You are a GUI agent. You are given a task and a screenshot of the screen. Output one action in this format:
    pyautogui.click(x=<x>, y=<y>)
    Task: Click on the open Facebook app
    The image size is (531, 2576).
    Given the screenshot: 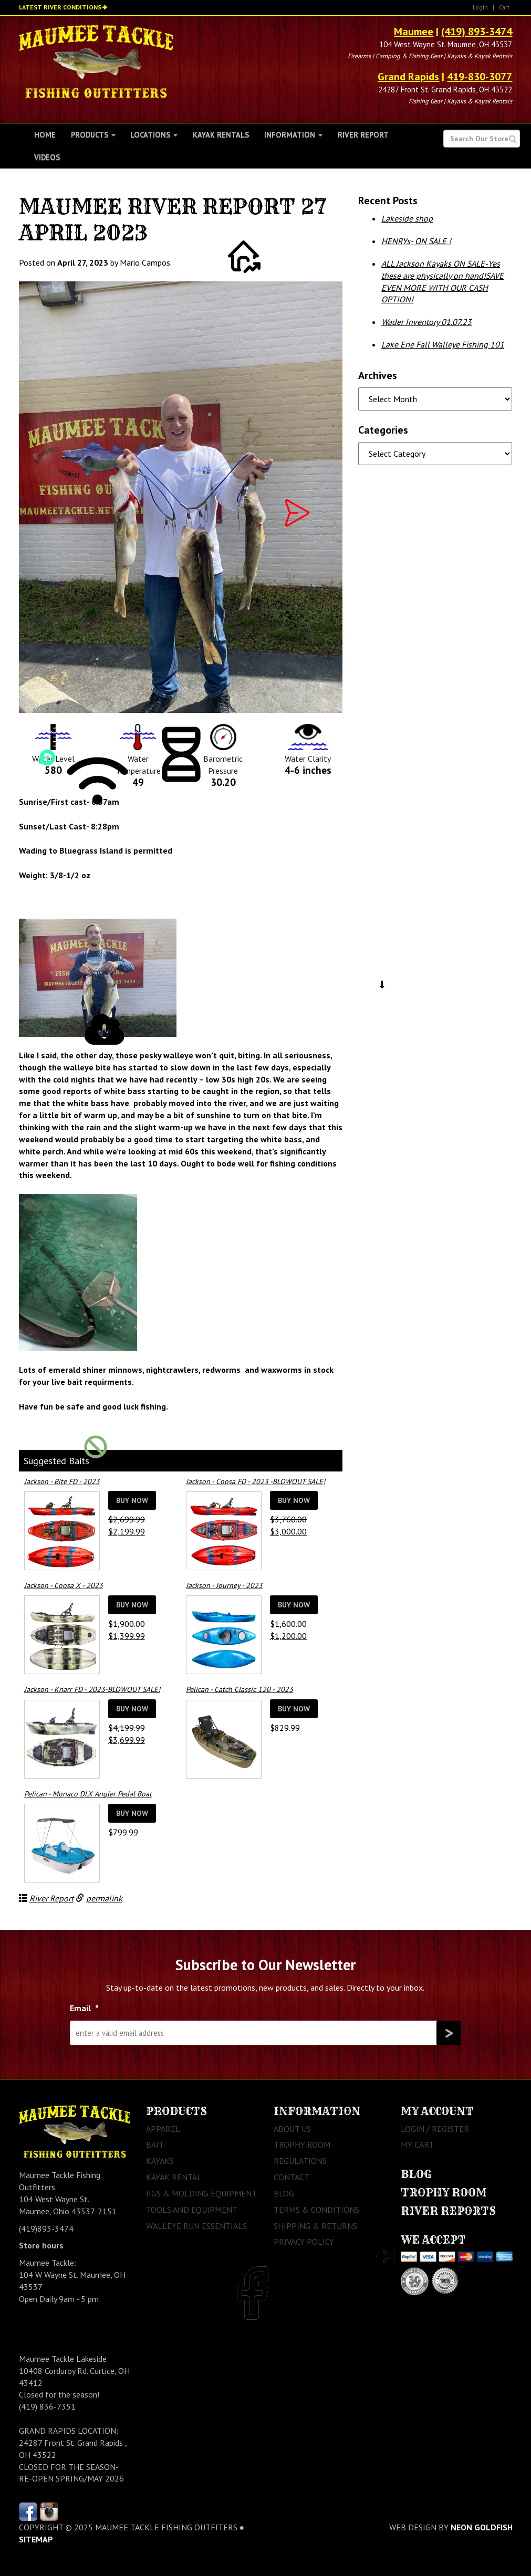 What is the action you would take?
    pyautogui.click(x=252, y=2293)
    